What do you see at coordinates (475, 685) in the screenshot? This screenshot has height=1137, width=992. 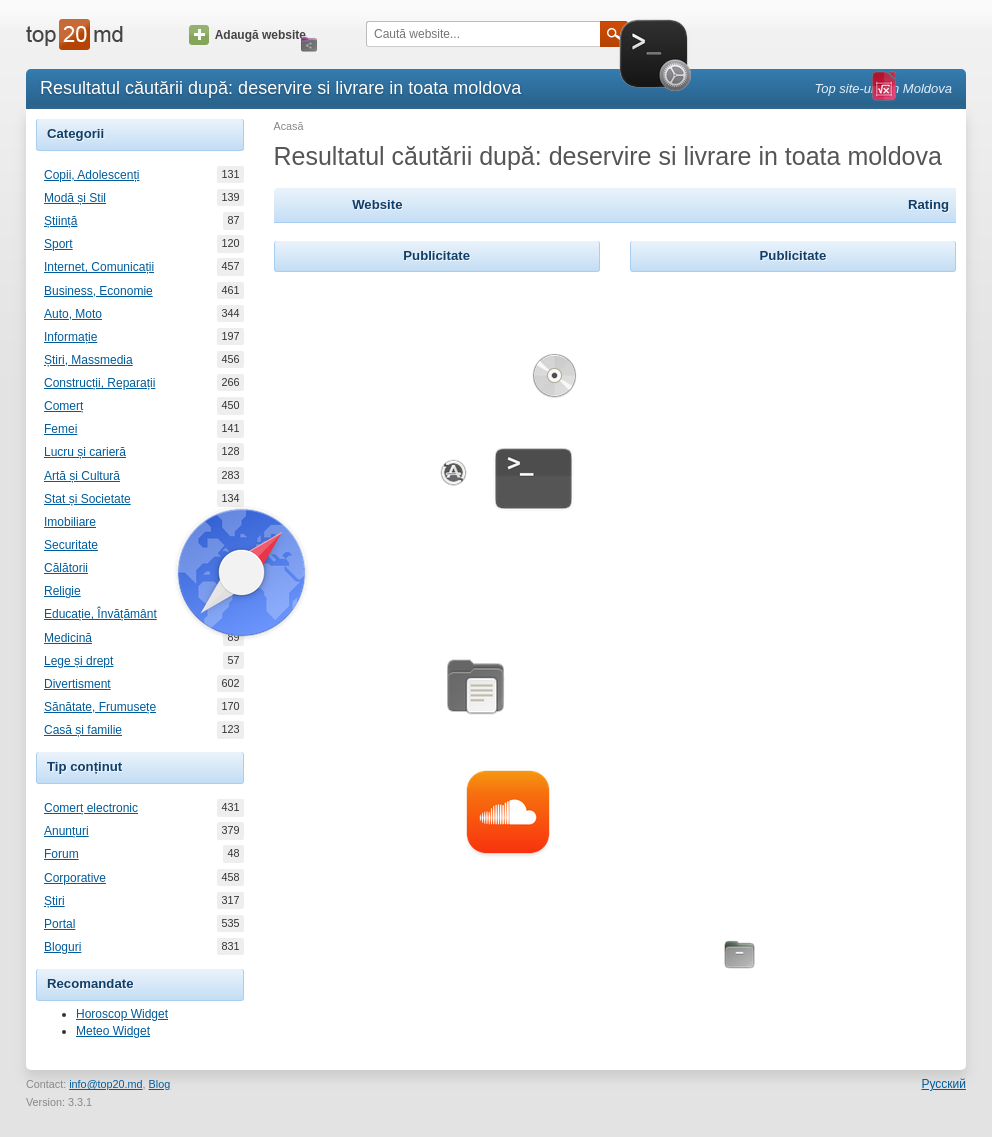 I see `open a file from your documents` at bounding box center [475, 685].